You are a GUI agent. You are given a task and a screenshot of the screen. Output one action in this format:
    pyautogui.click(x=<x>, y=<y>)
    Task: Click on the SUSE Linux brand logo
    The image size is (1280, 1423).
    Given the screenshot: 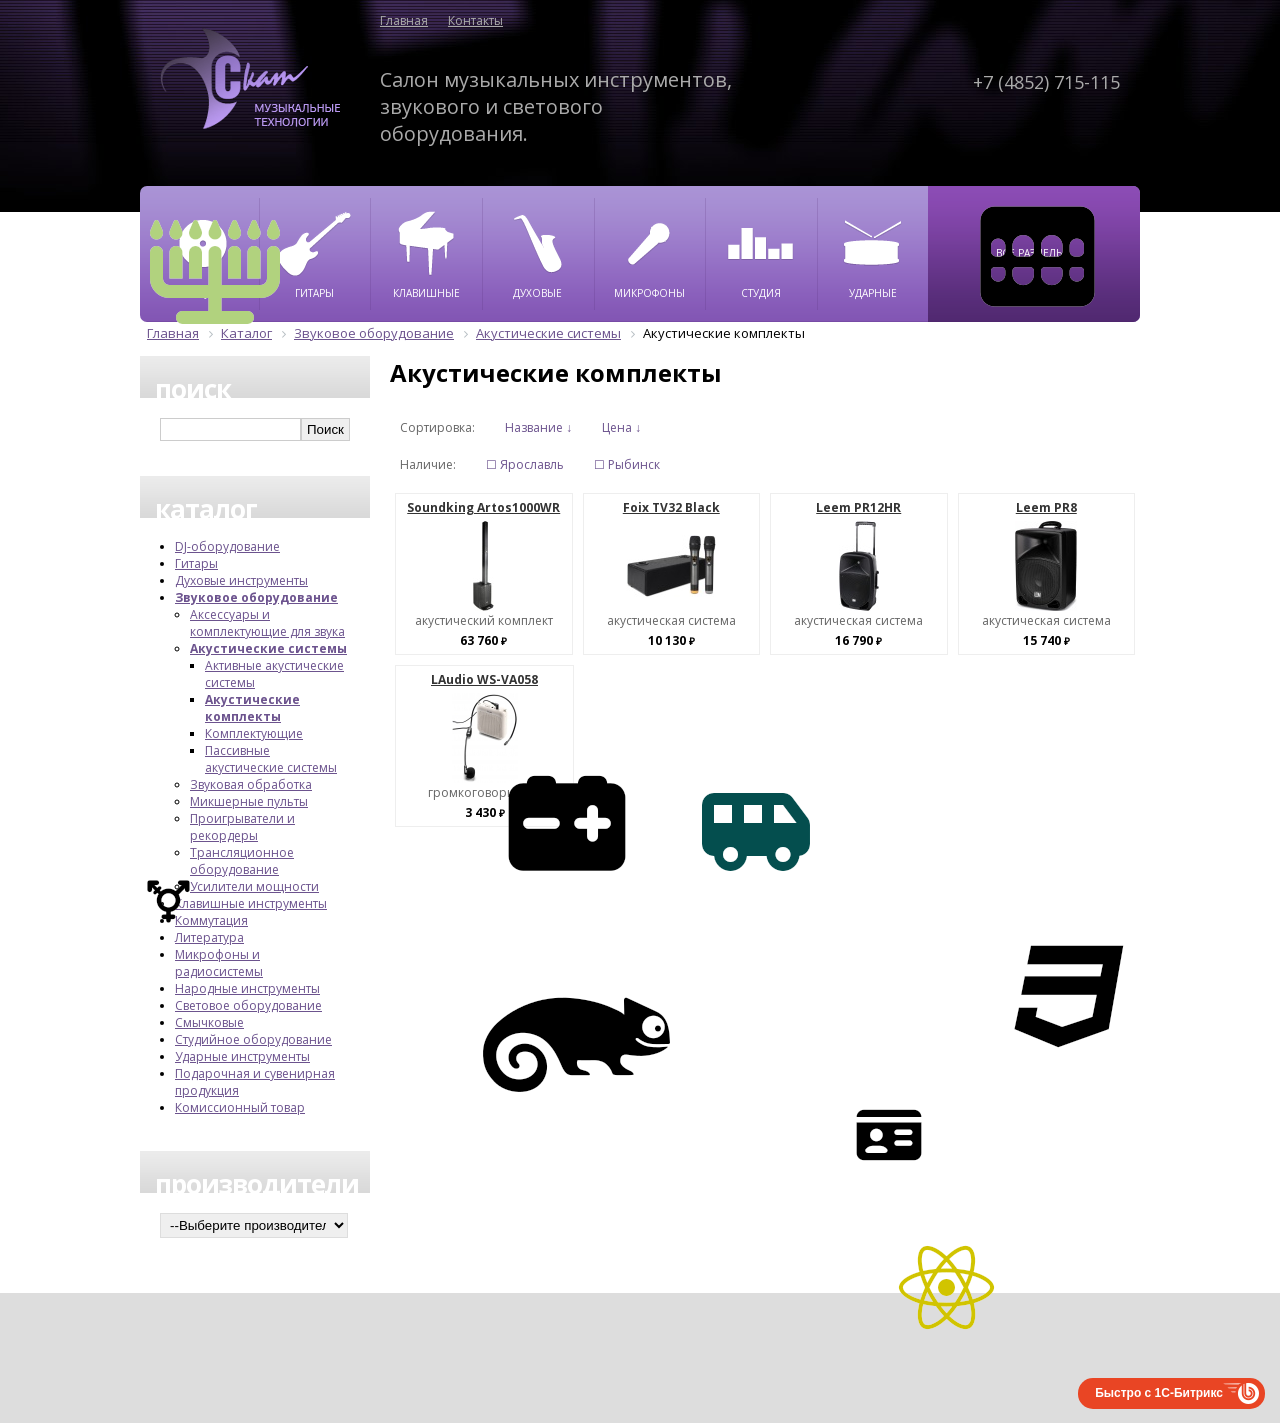 What is the action you would take?
    pyautogui.click(x=576, y=1044)
    